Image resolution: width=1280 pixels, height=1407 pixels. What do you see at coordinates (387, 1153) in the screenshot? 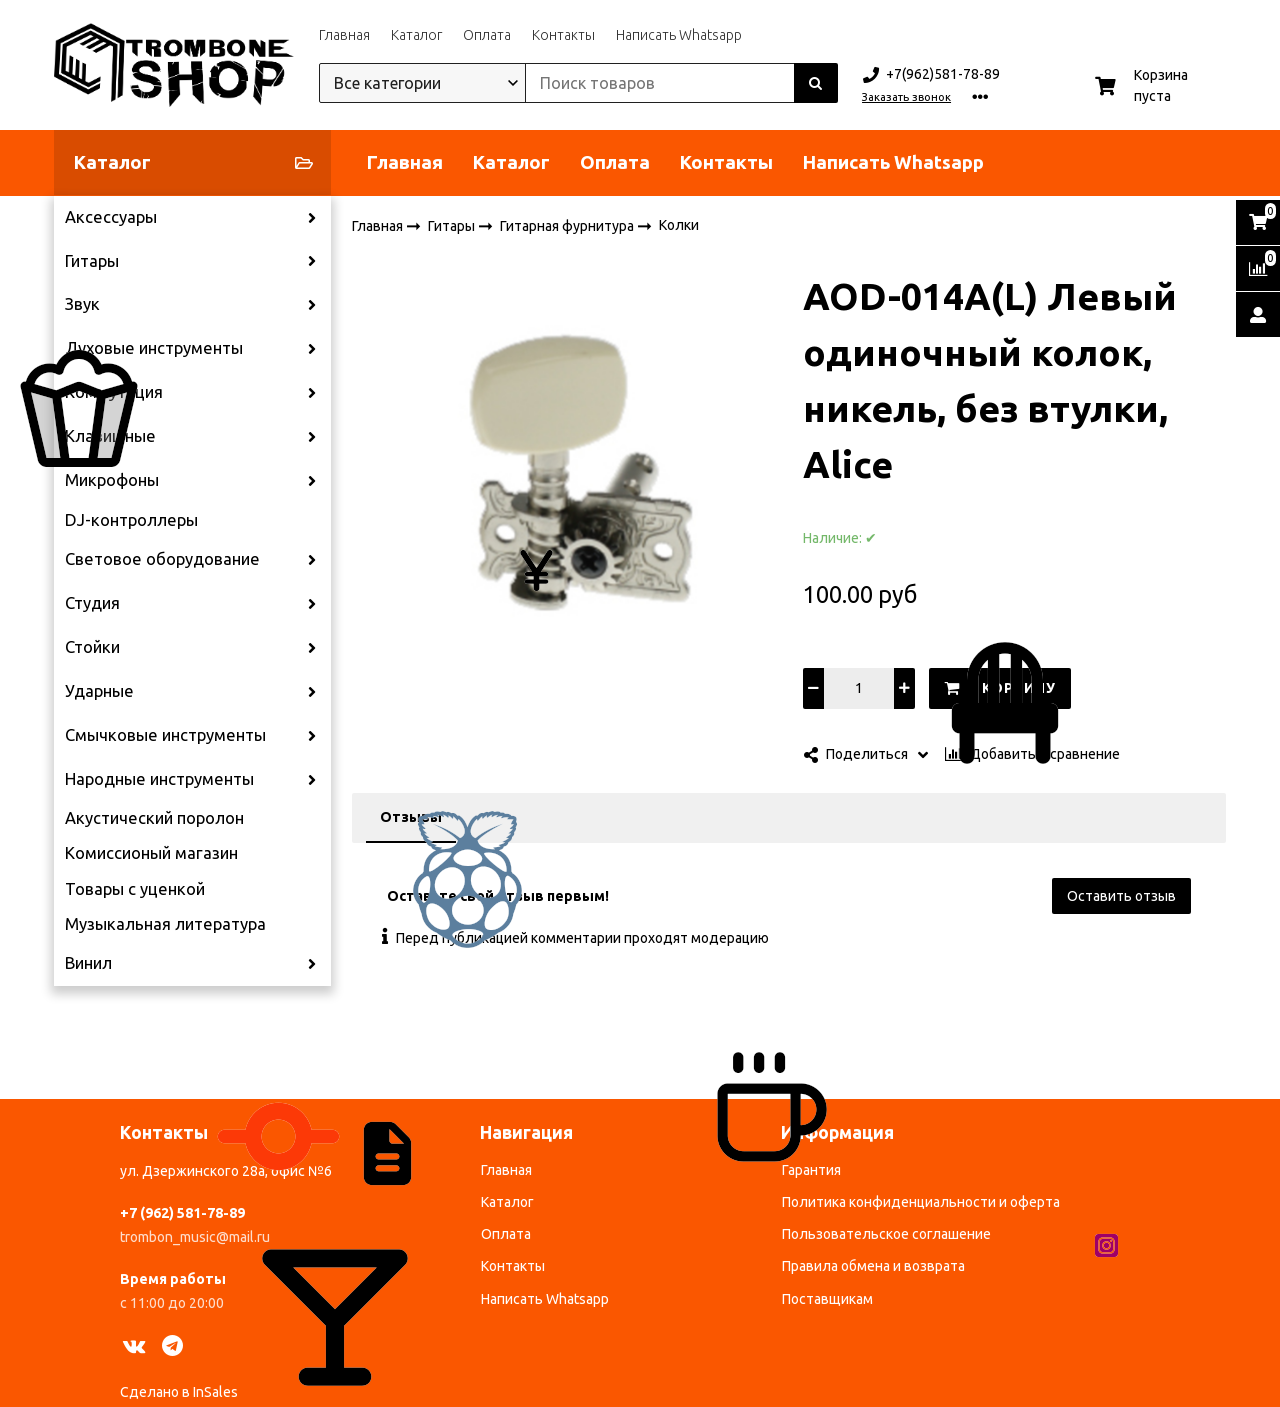
I see `view document or text file` at bounding box center [387, 1153].